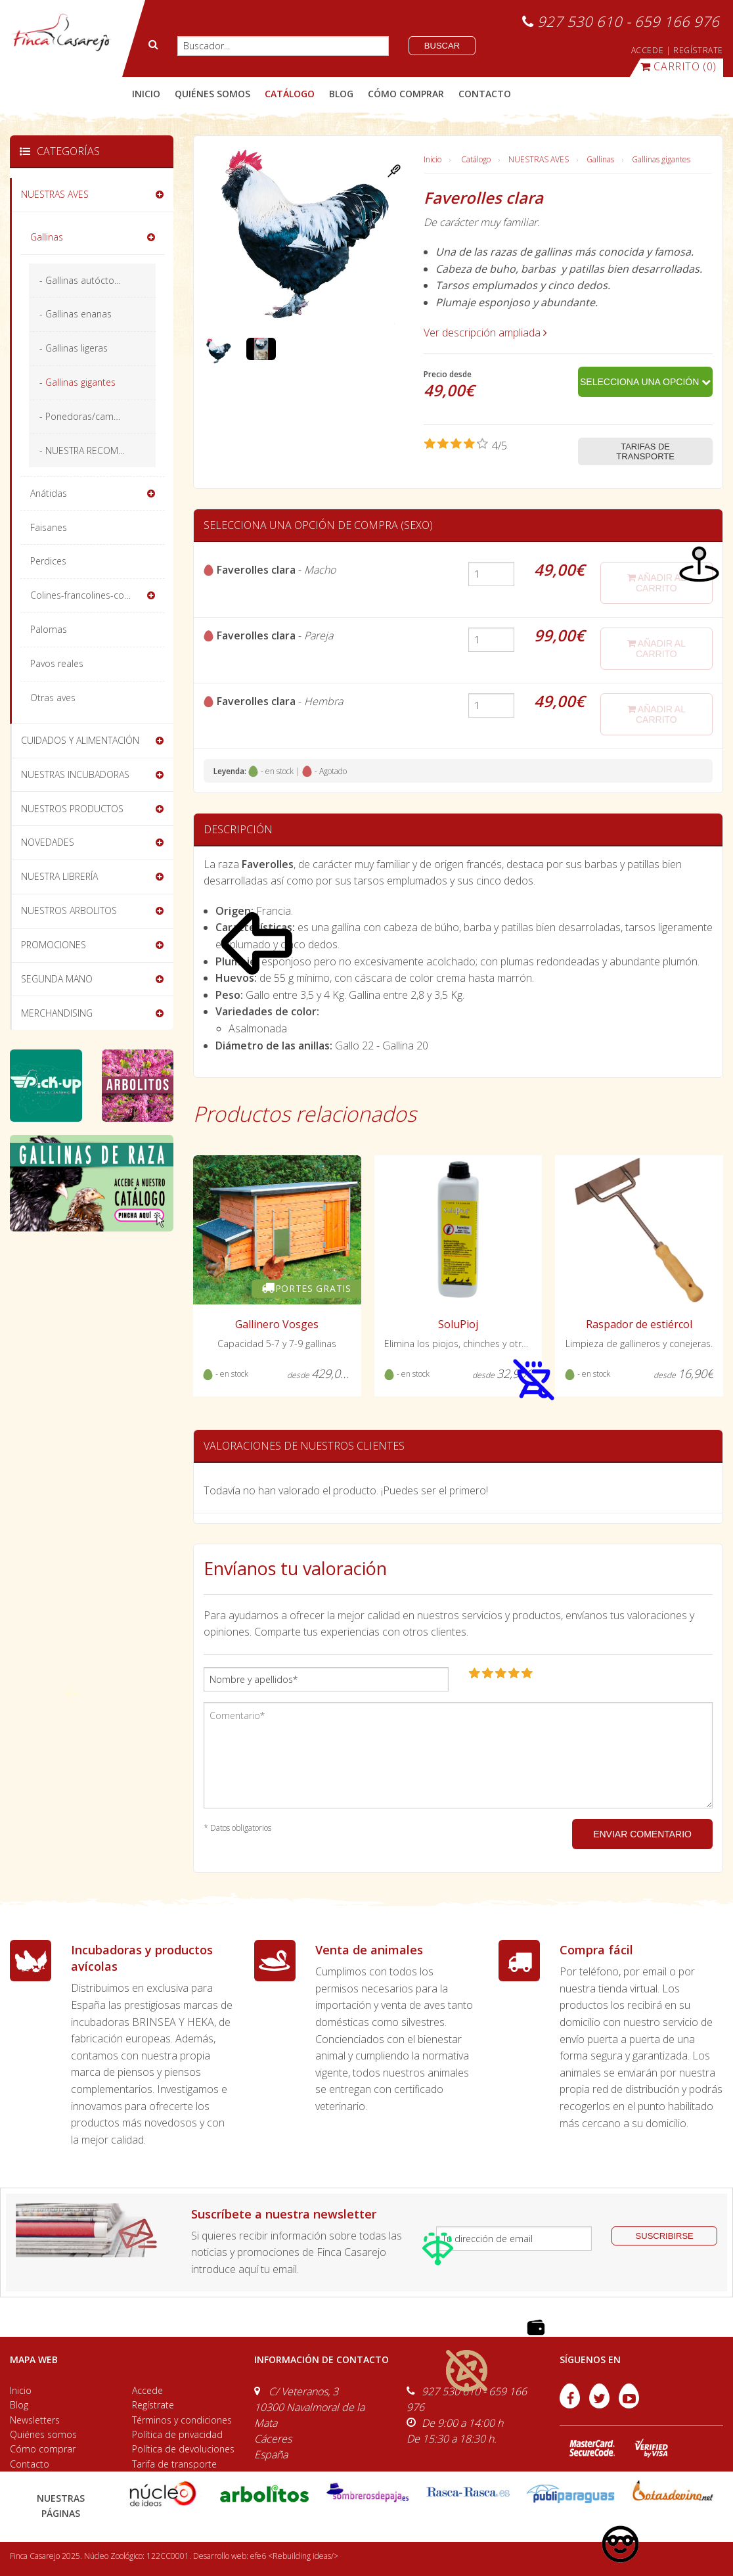 The image size is (733, 2576). I want to click on go back to the previous screen, so click(255, 943).